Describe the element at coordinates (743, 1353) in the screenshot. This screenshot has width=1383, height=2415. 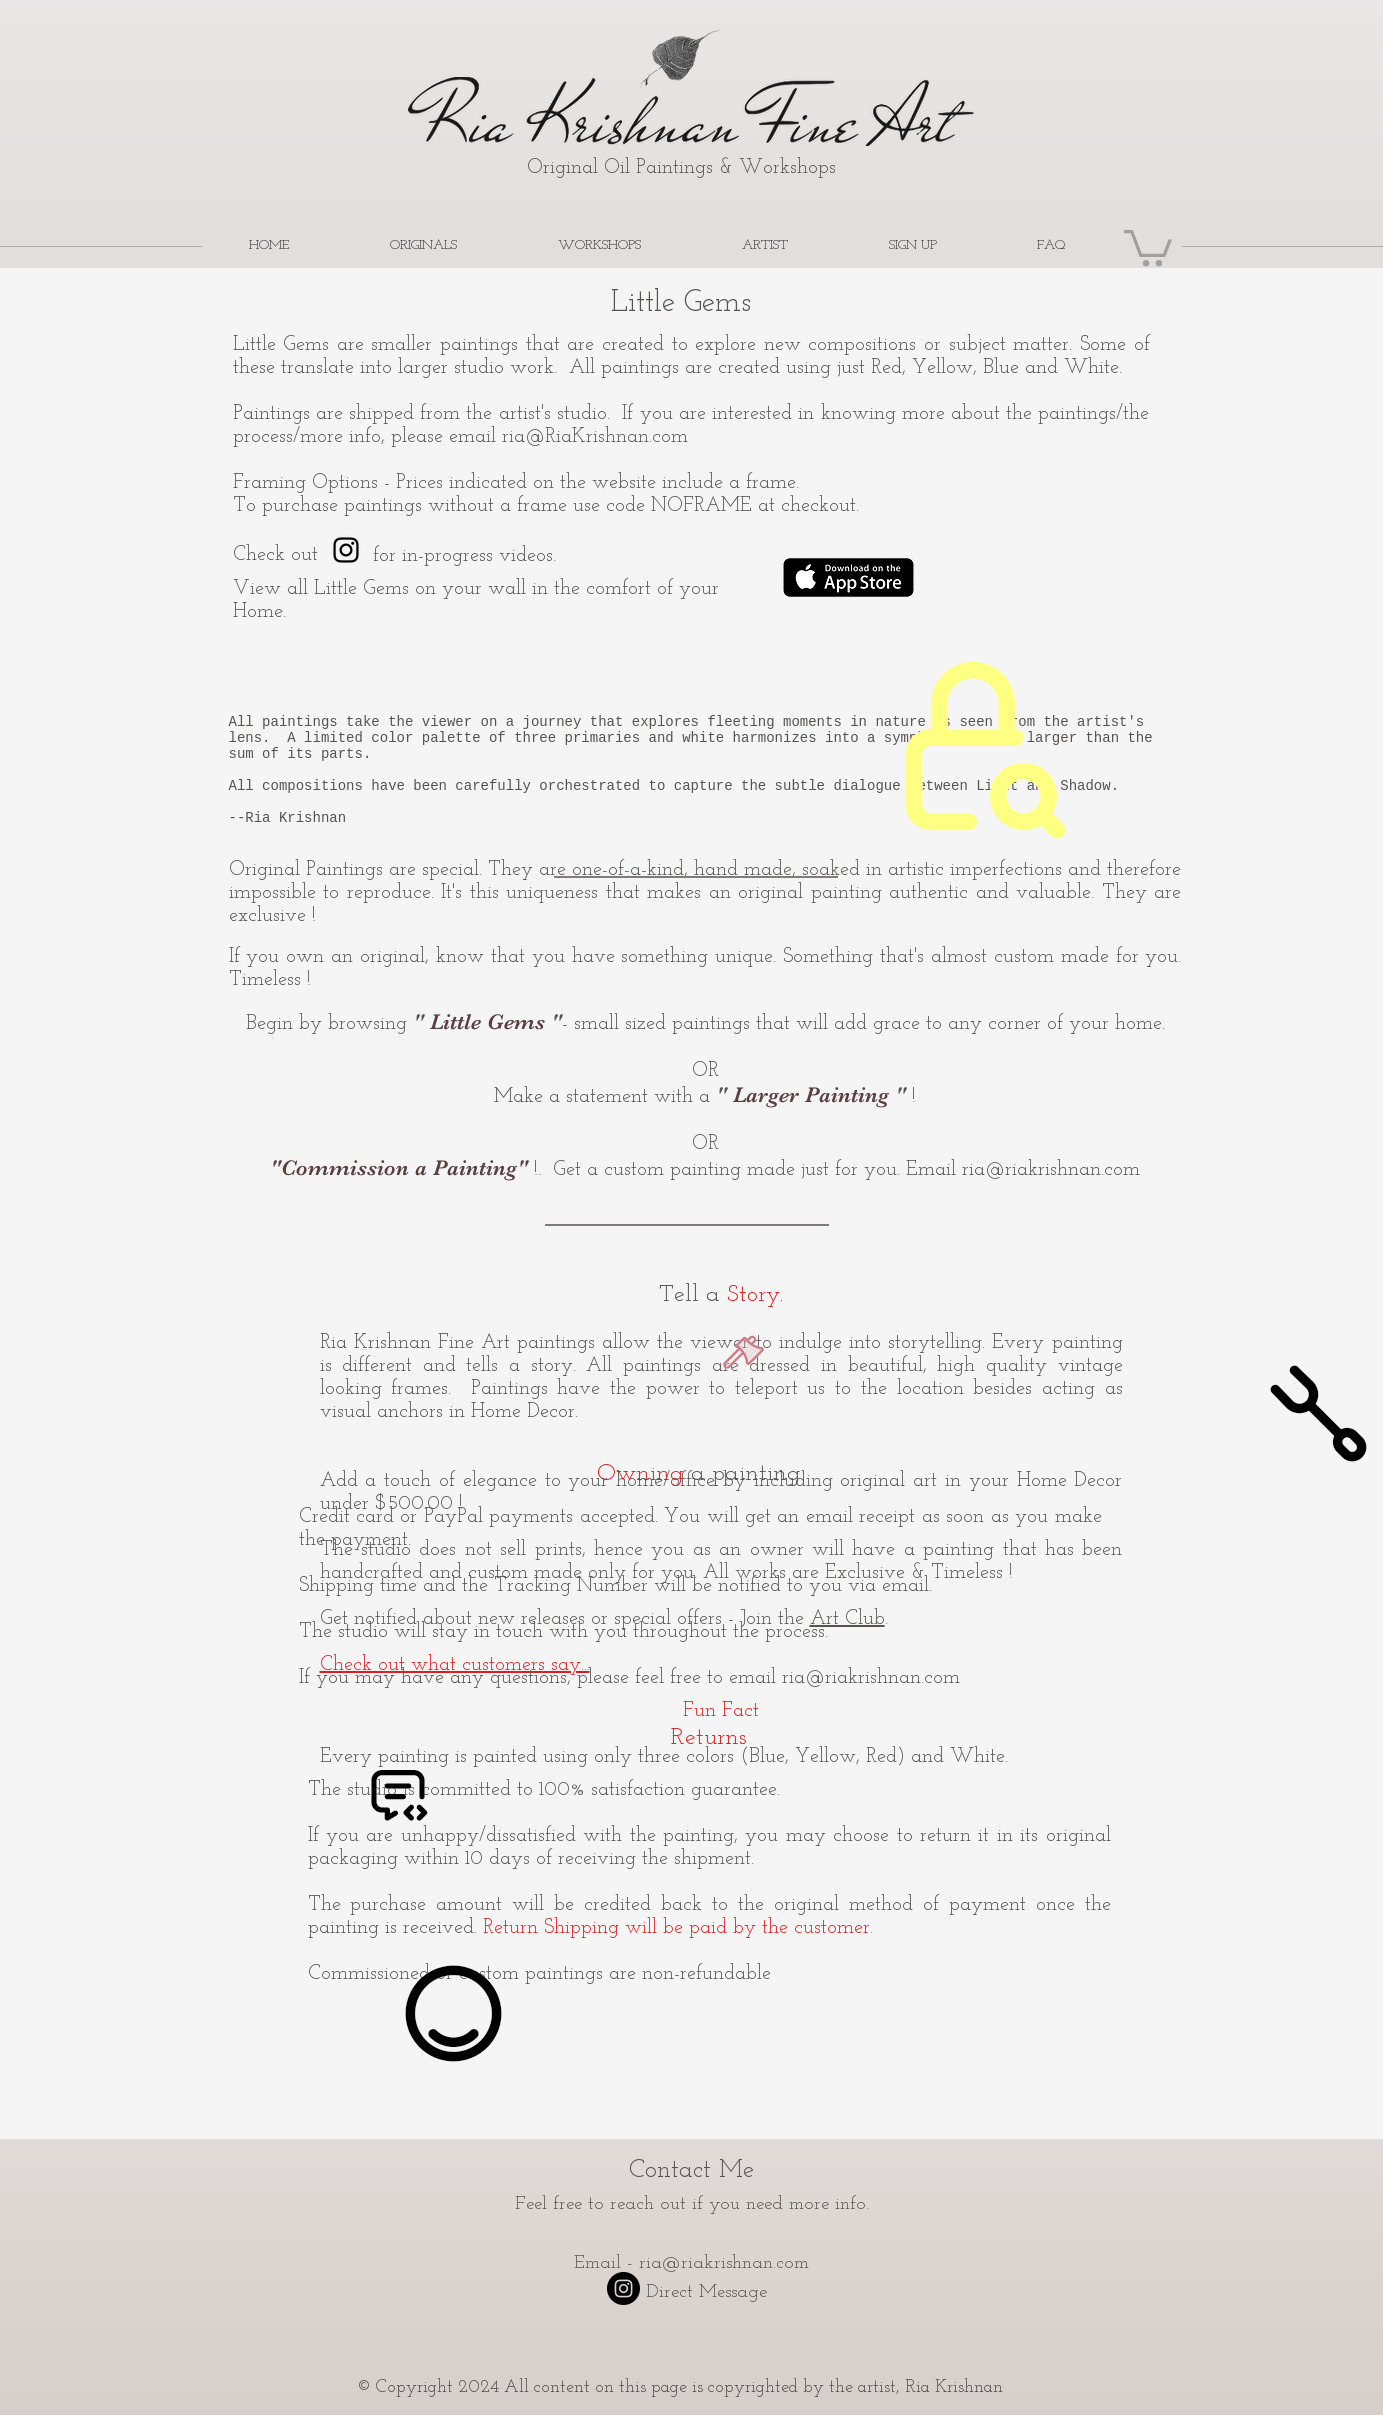
I see `access crafting or building tools` at that location.